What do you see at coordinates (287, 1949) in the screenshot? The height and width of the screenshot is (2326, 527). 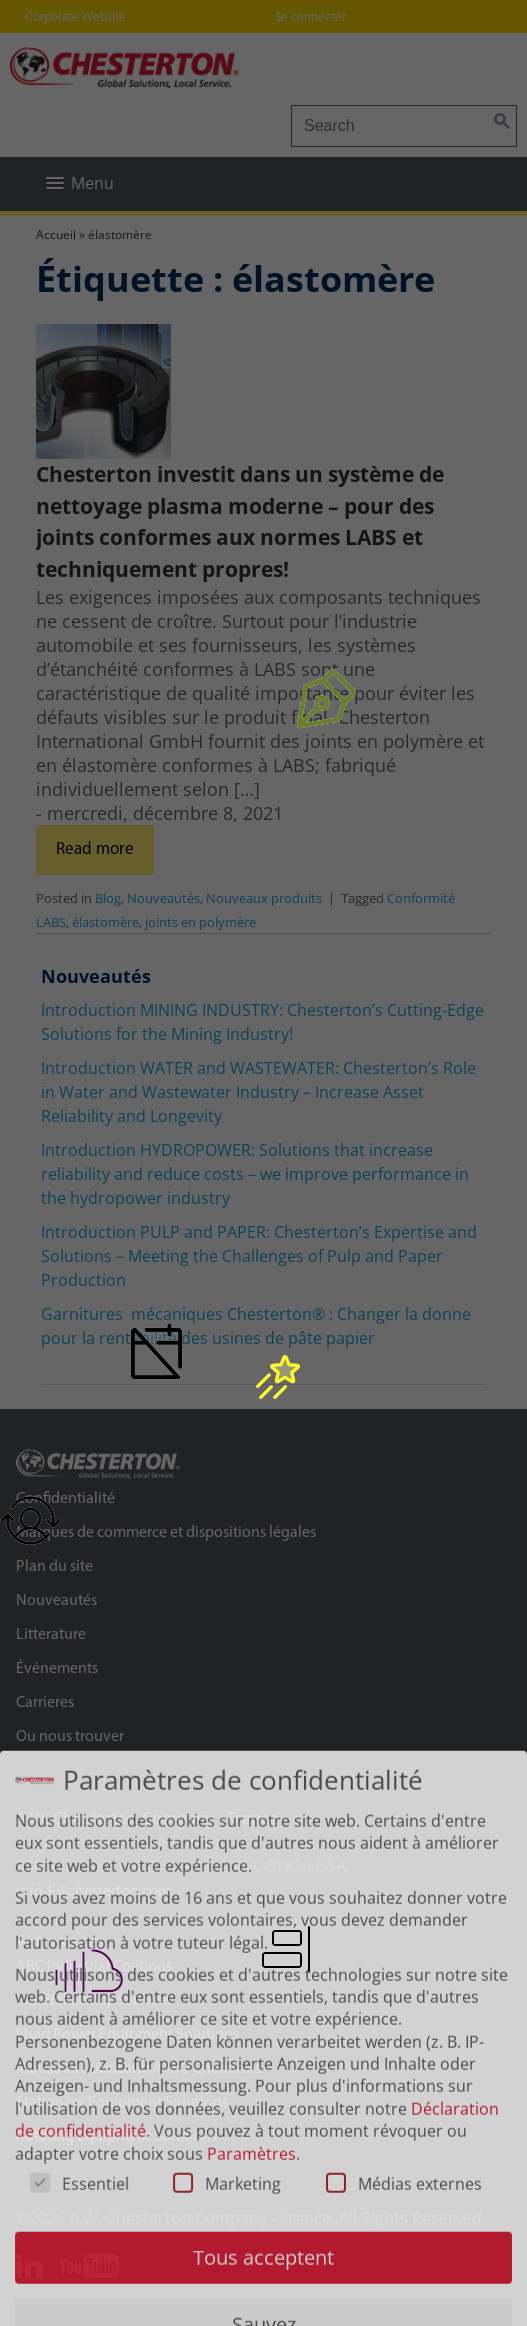 I see `align text to the right` at bounding box center [287, 1949].